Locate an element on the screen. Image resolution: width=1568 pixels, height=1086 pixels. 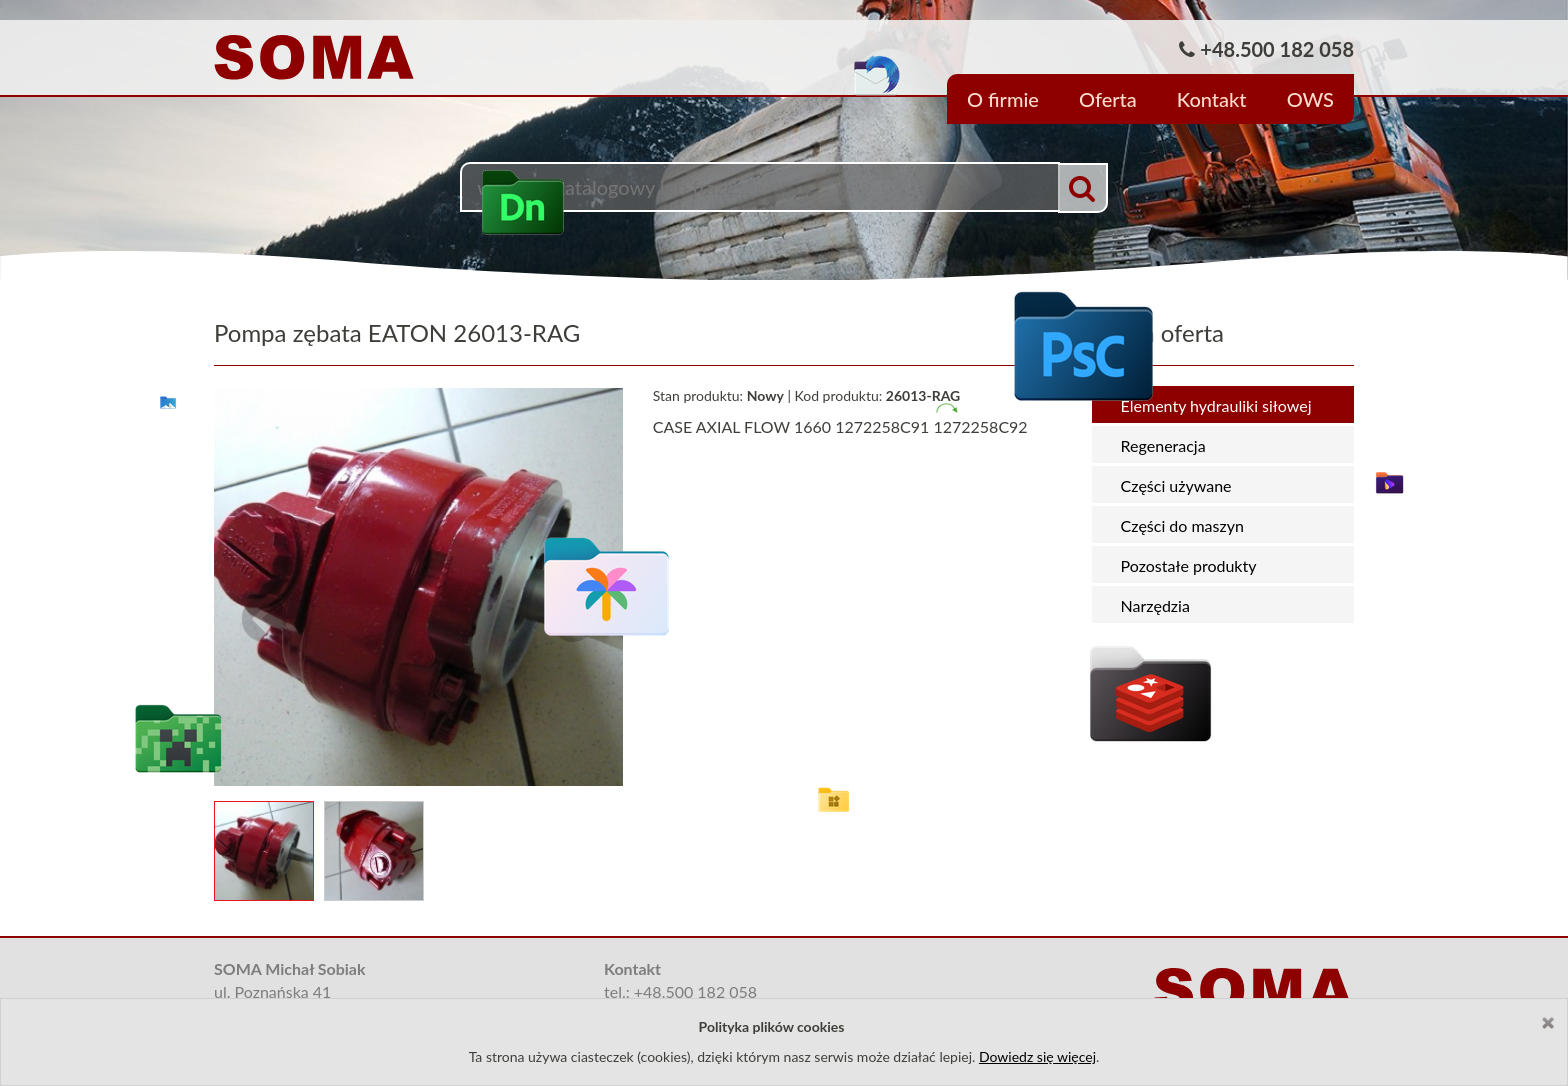
open folder containing adobe photoshop classic files is located at coordinates (1083, 350).